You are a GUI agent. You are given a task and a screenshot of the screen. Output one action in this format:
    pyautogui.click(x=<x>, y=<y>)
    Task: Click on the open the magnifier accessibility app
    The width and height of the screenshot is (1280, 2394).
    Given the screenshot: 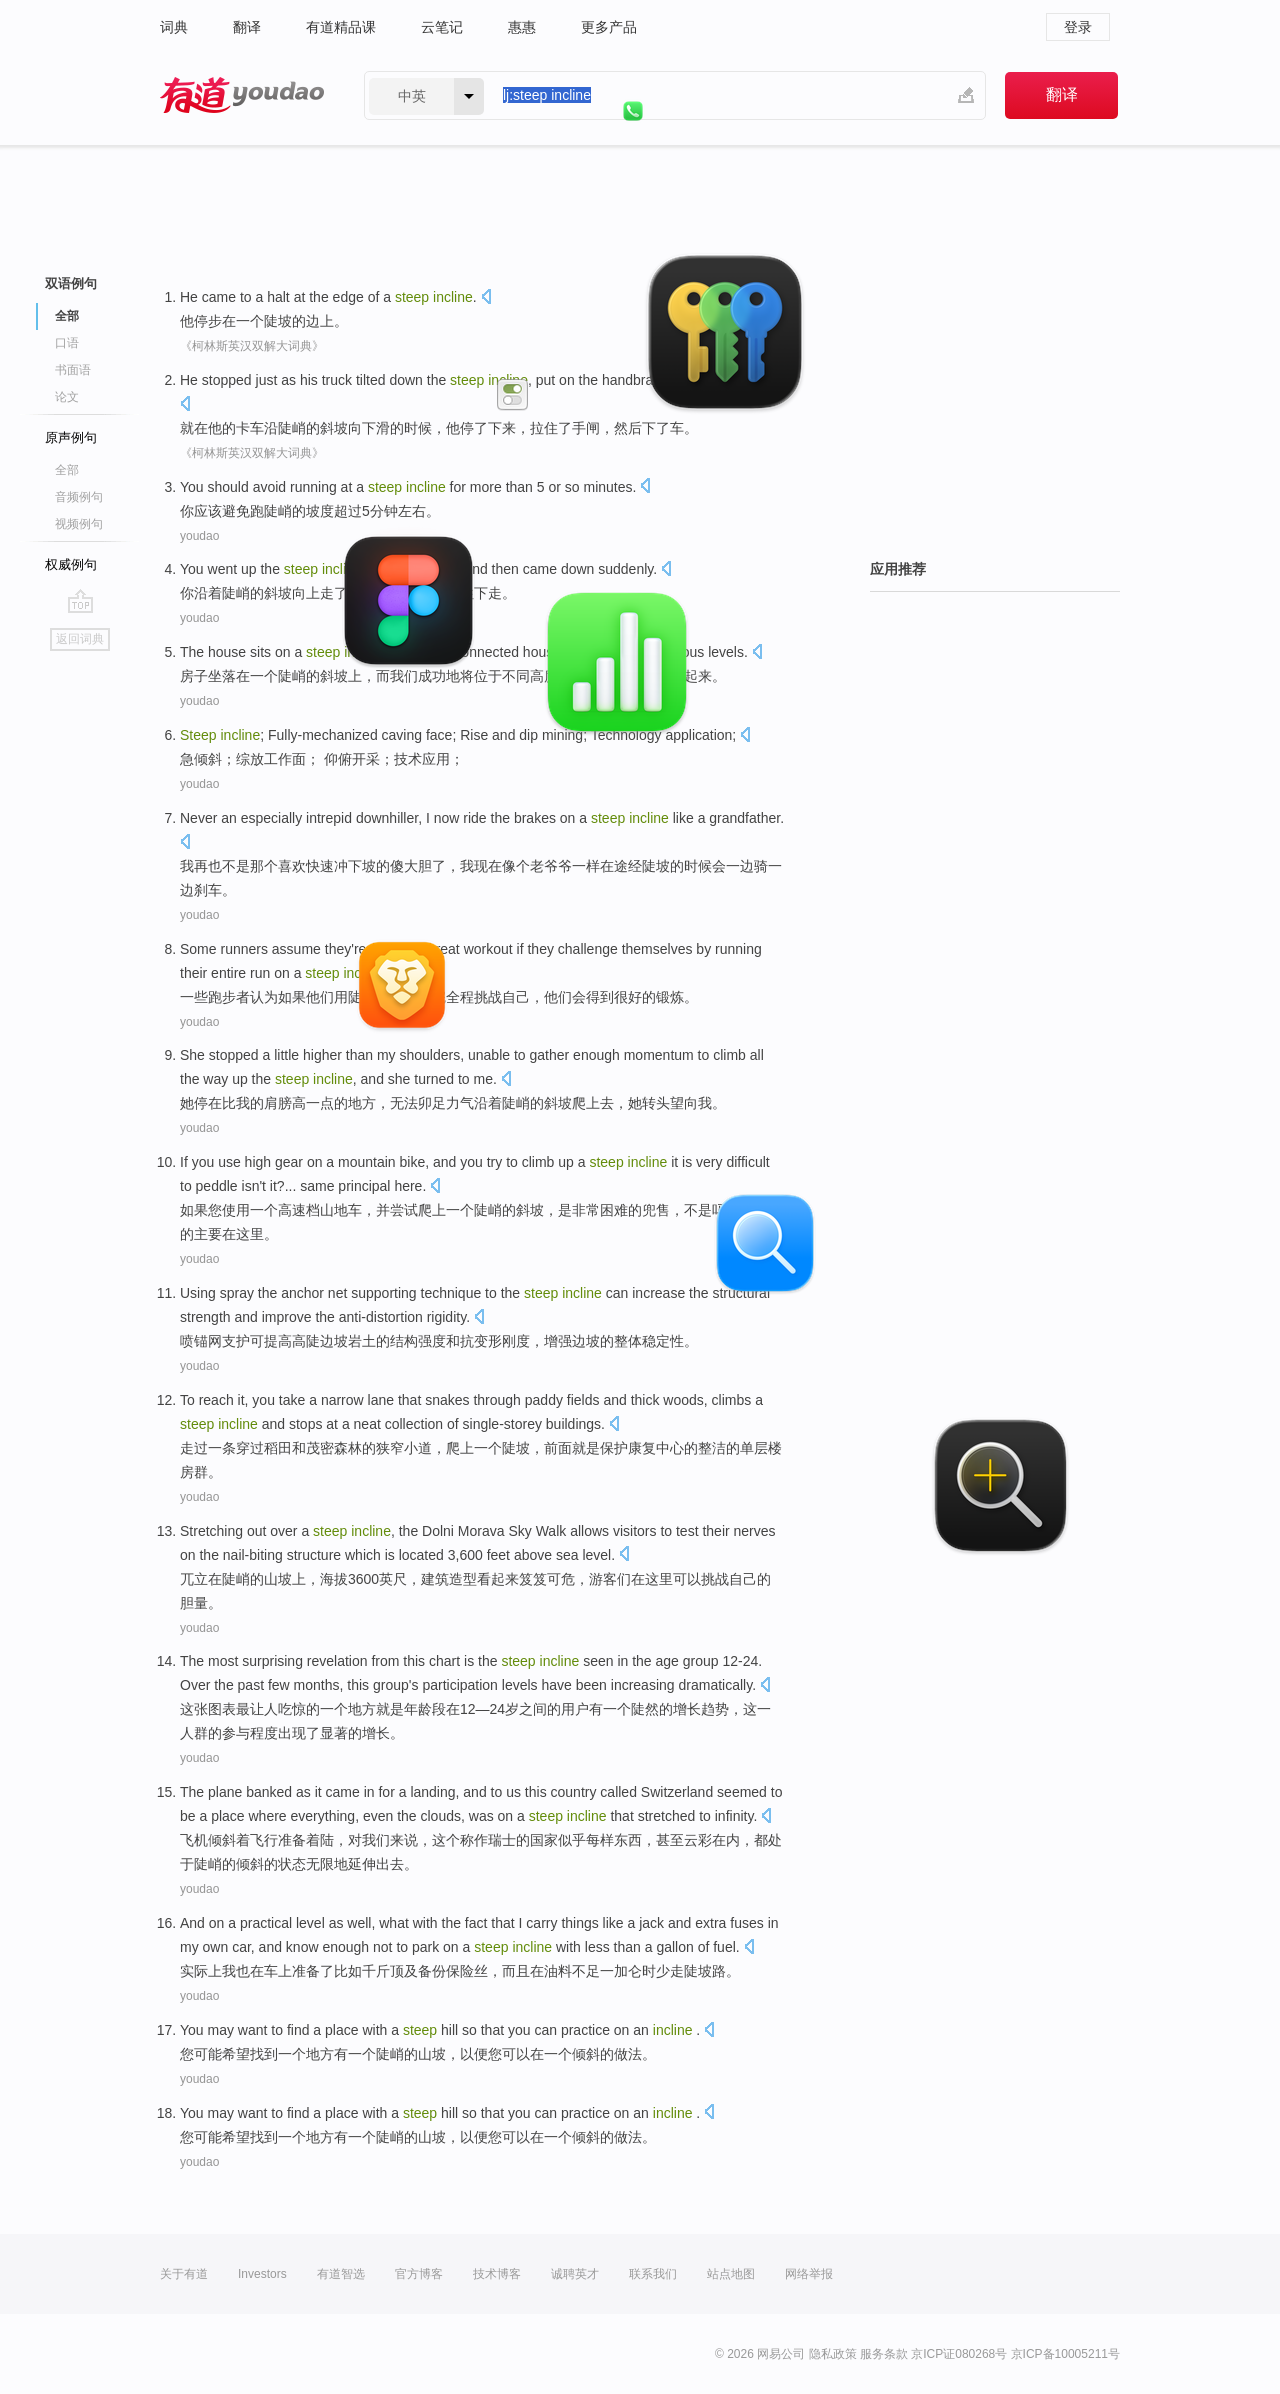 What is the action you would take?
    pyautogui.click(x=1000, y=1485)
    